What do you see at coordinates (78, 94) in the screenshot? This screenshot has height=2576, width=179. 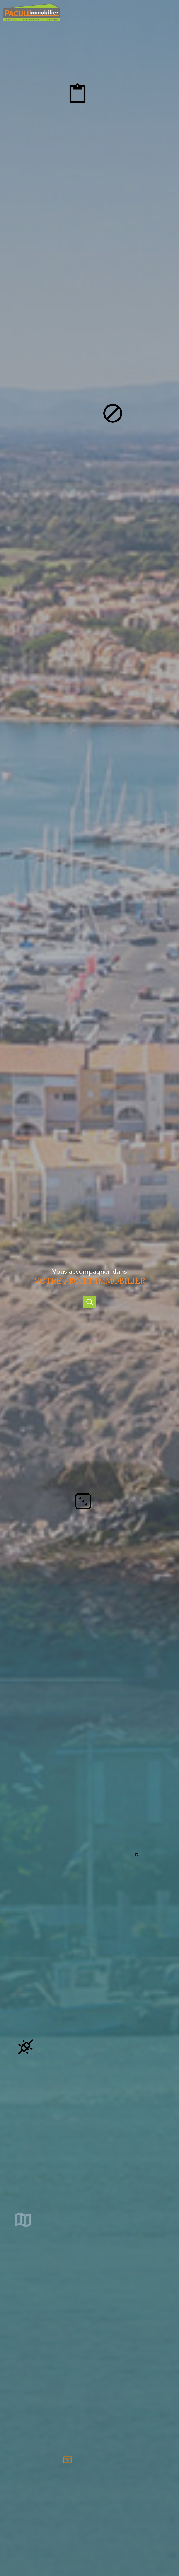 I see `paste content from clipboard` at bounding box center [78, 94].